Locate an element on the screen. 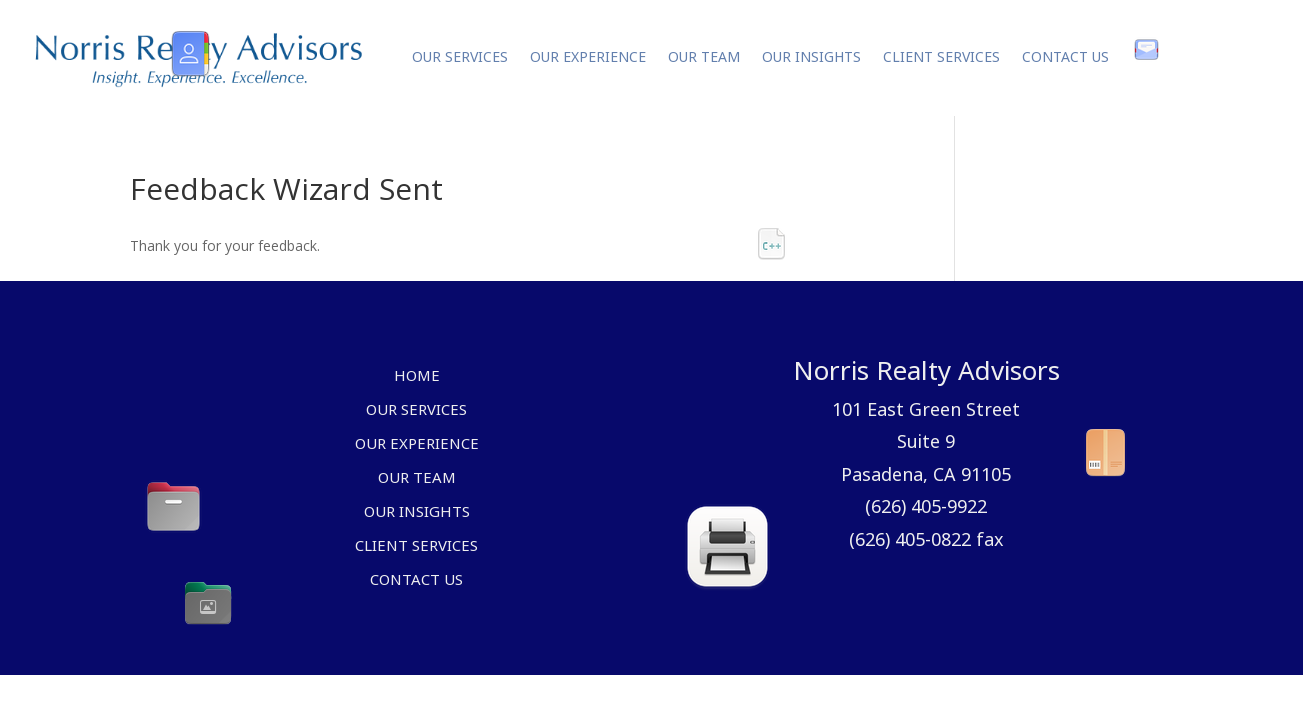 This screenshot has width=1303, height=720. open evolution email client is located at coordinates (1146, 49).